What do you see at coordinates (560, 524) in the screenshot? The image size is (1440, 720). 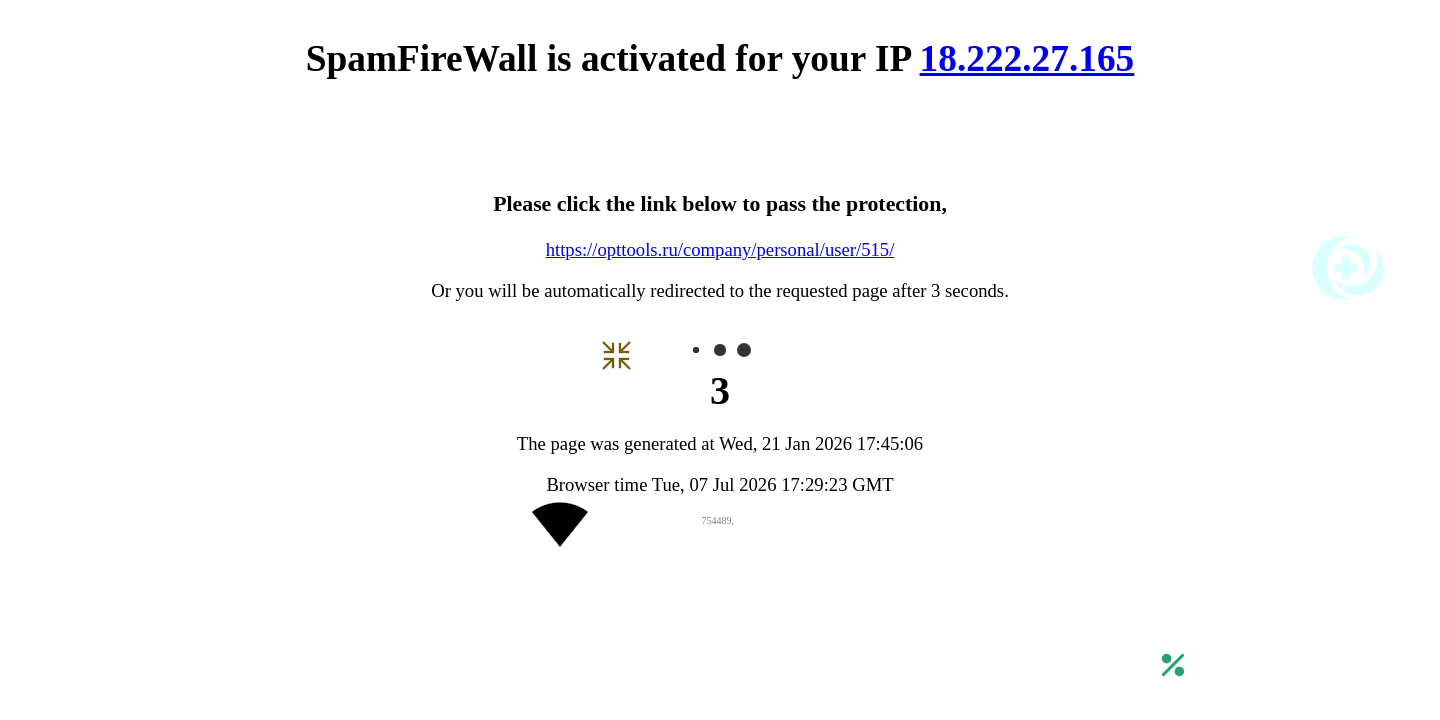 I see `indicates full wifi signal strength` at bounding box center [560, 524].